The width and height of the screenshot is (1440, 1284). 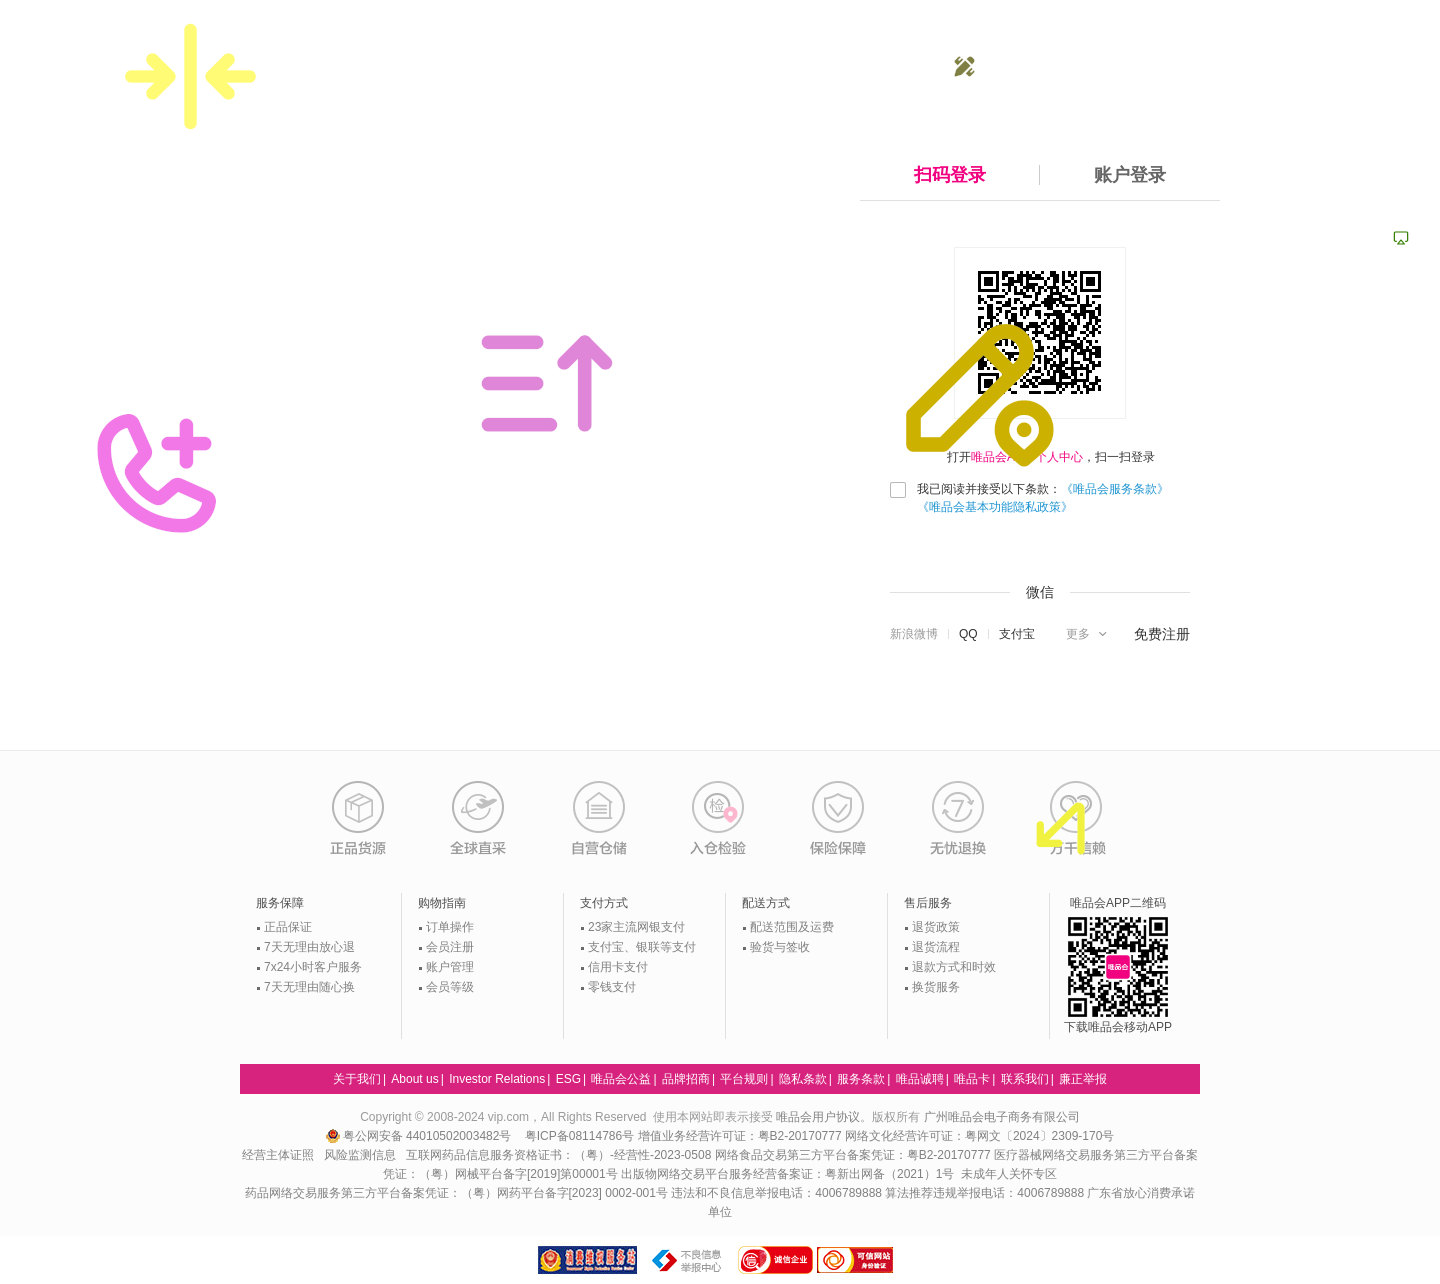 What do you see at coordinates (730, 814) in the screenshot?
I see `view or set a location on the map` at bounding box center [730, 814].